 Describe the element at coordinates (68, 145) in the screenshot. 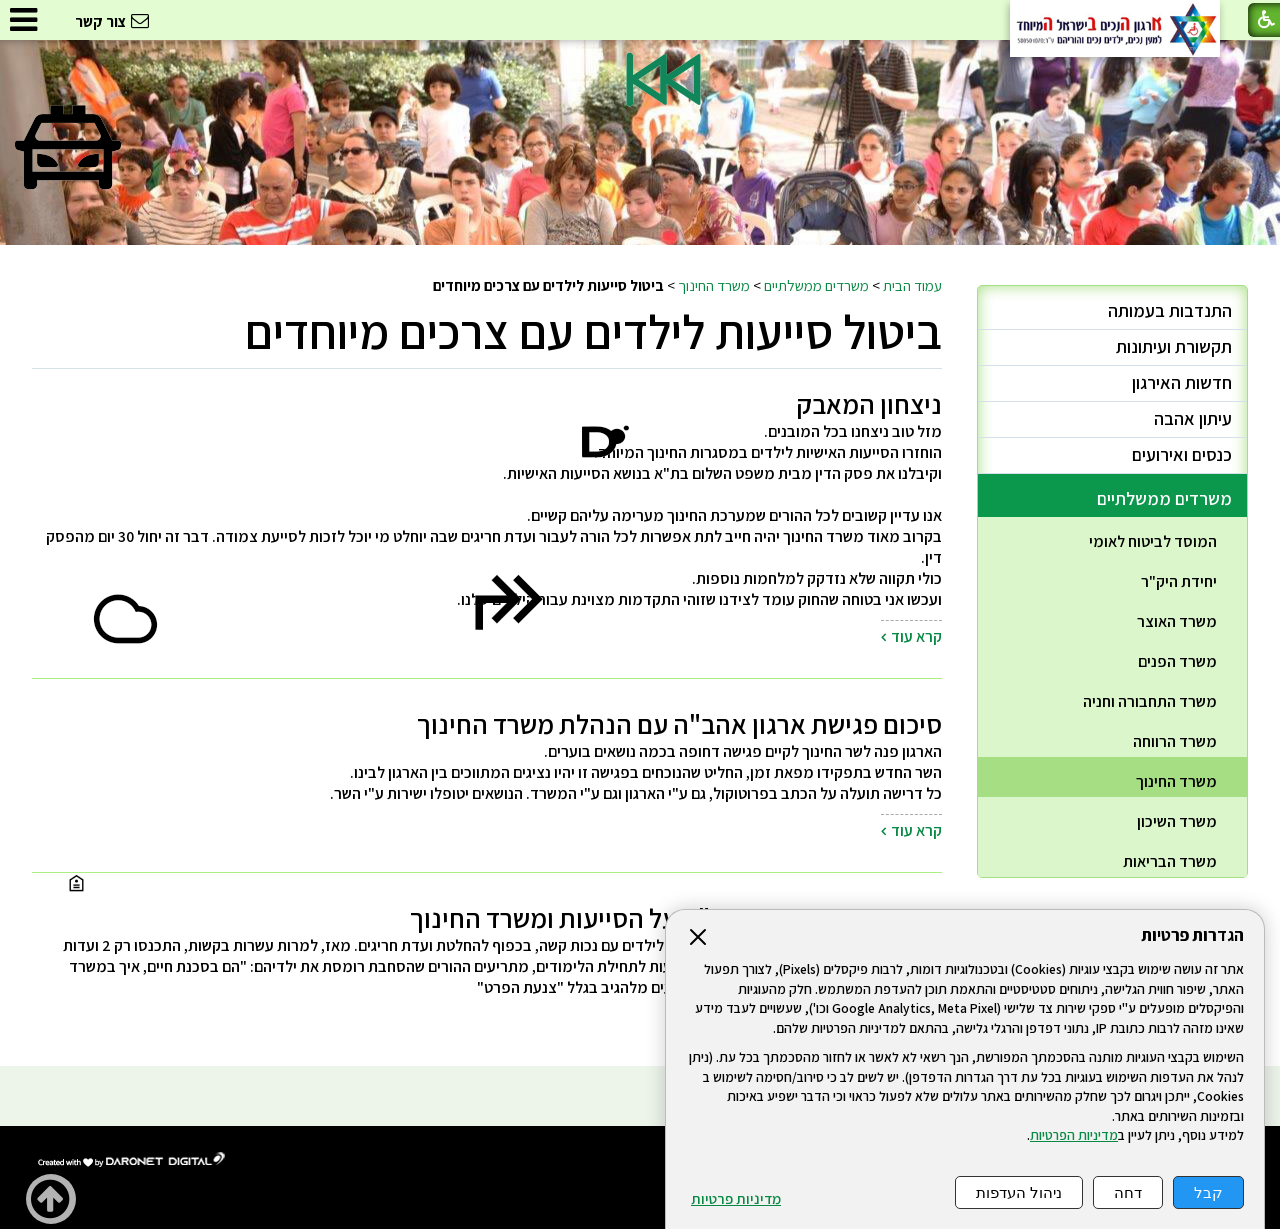

I see `locate nearby police stations` at that location.